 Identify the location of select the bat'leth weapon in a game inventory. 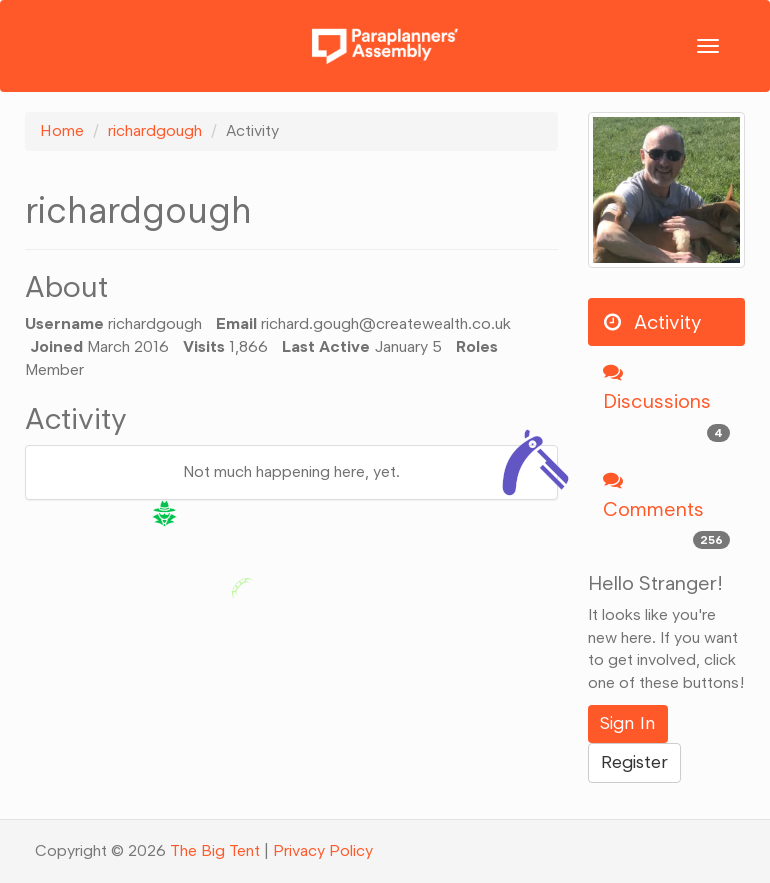
(242, 588).